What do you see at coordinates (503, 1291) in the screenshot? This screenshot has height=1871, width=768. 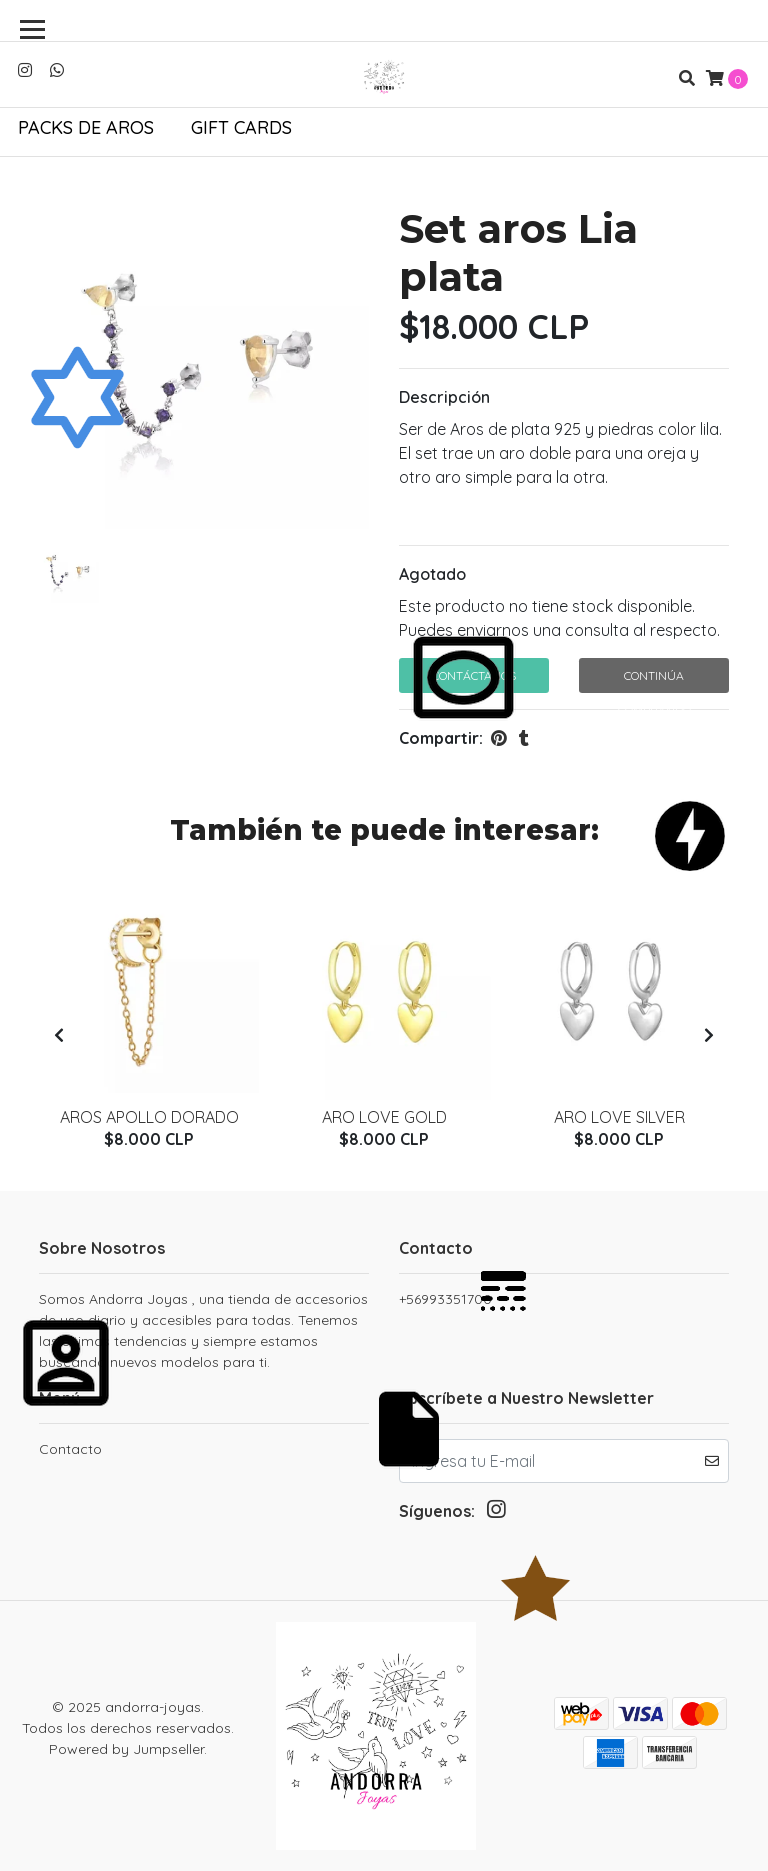 I see `adjust text line spacing or density` at bounding box center [503, 1291].